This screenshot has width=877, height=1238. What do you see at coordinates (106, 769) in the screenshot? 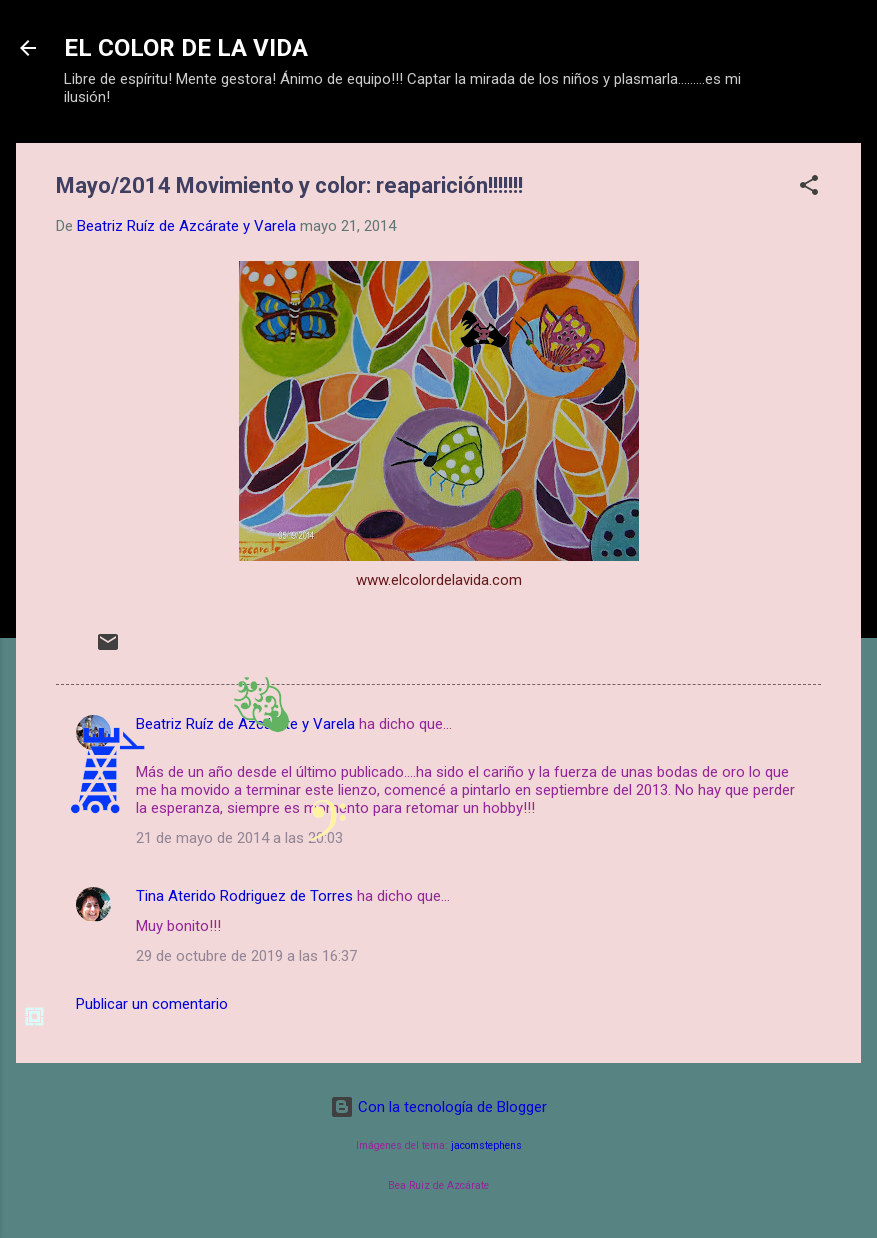
I see `access siege tower unit in strategy game` at bounding box center [106, 769].